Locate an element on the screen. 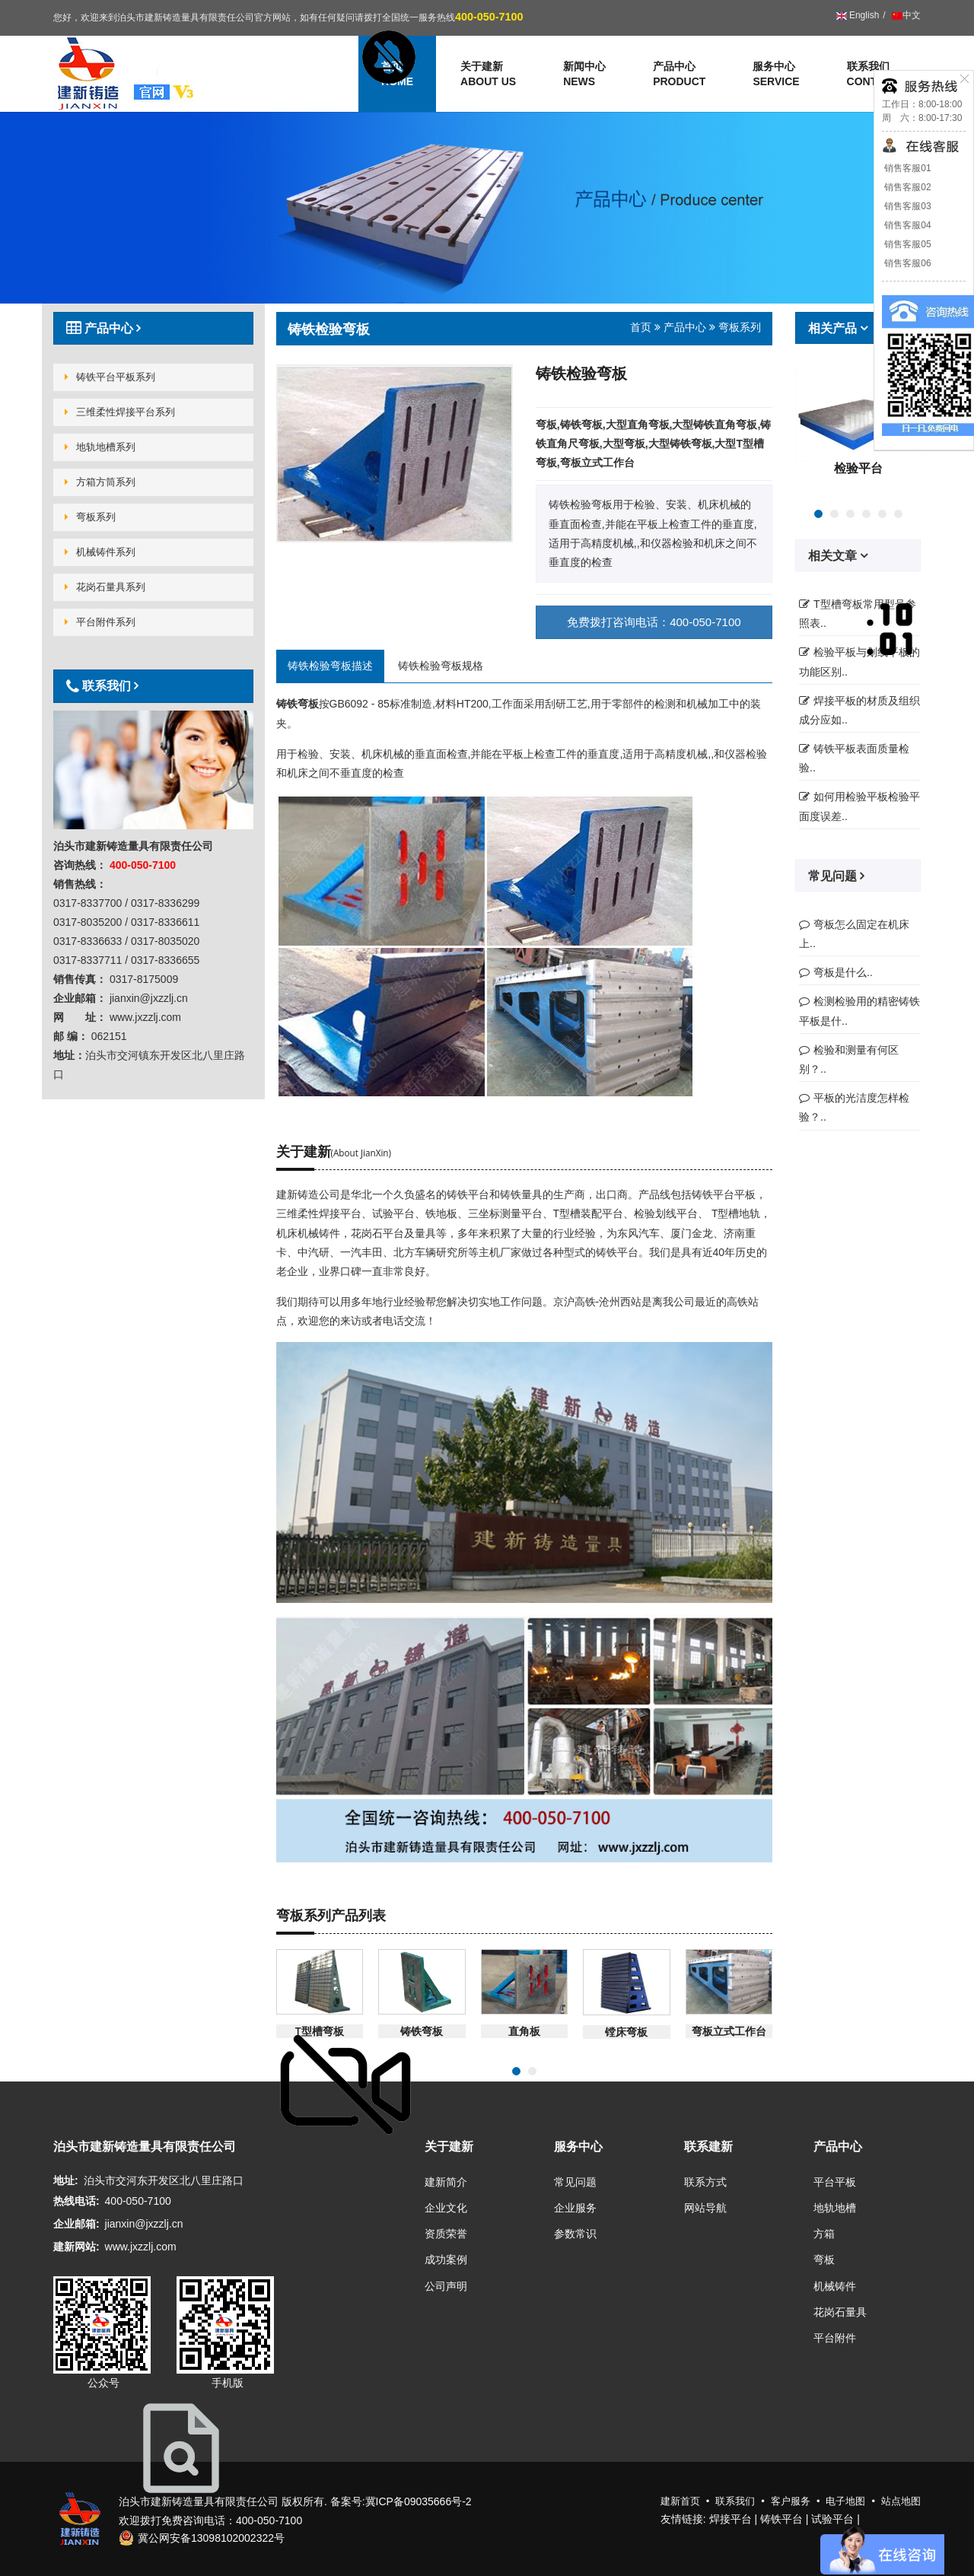 The image size is (974, 2576). view or access binary/raw data is located at coordinates (890, 629).